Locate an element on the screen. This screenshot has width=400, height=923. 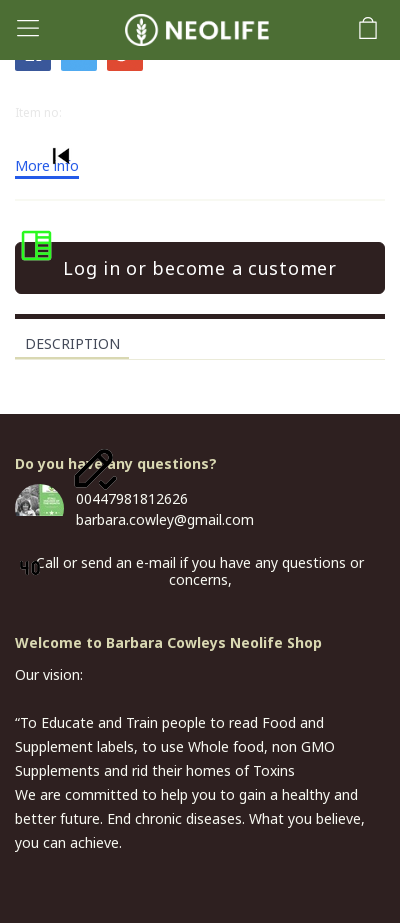
indicates 40 items or notifications is located at coordinates (30, 568).